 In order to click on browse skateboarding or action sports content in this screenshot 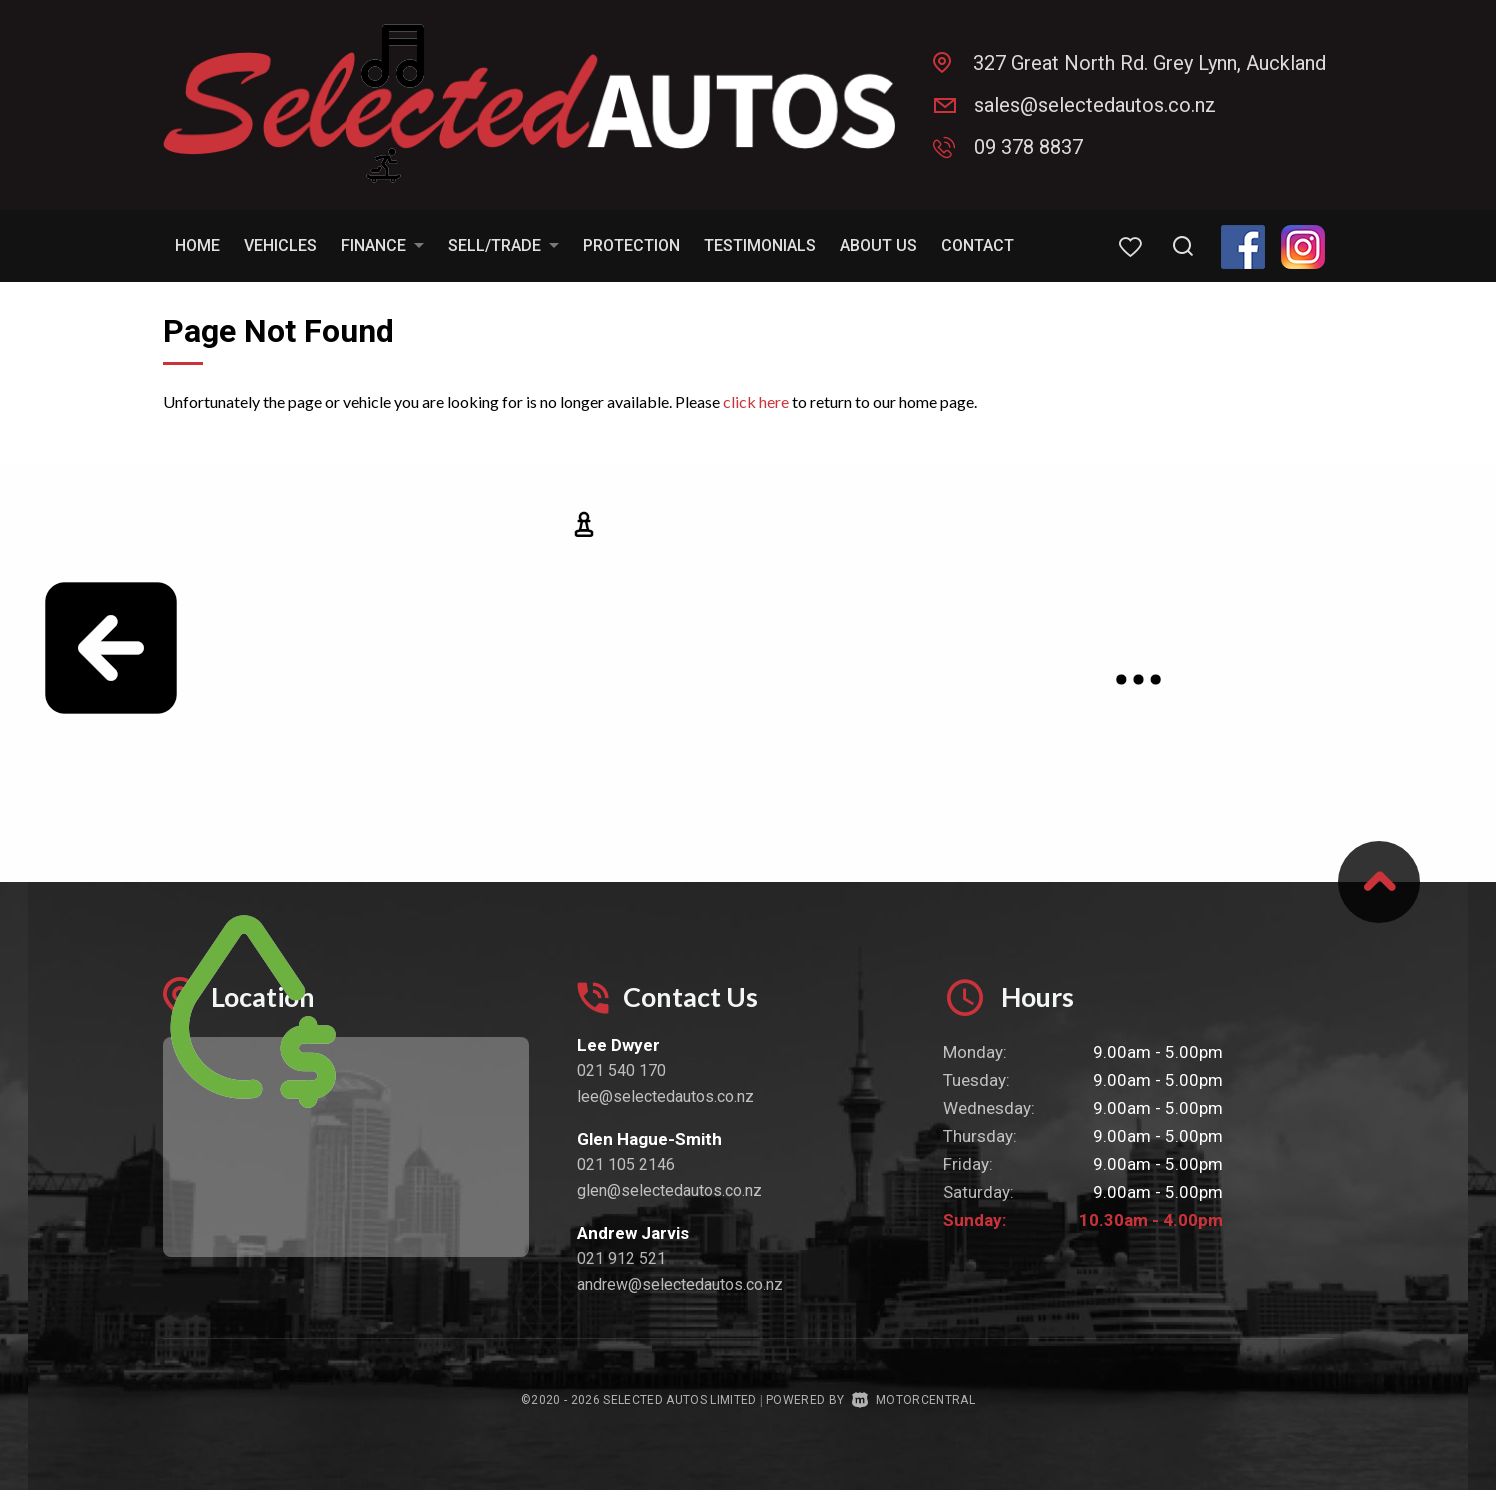, I will do `click(383, 165)`.